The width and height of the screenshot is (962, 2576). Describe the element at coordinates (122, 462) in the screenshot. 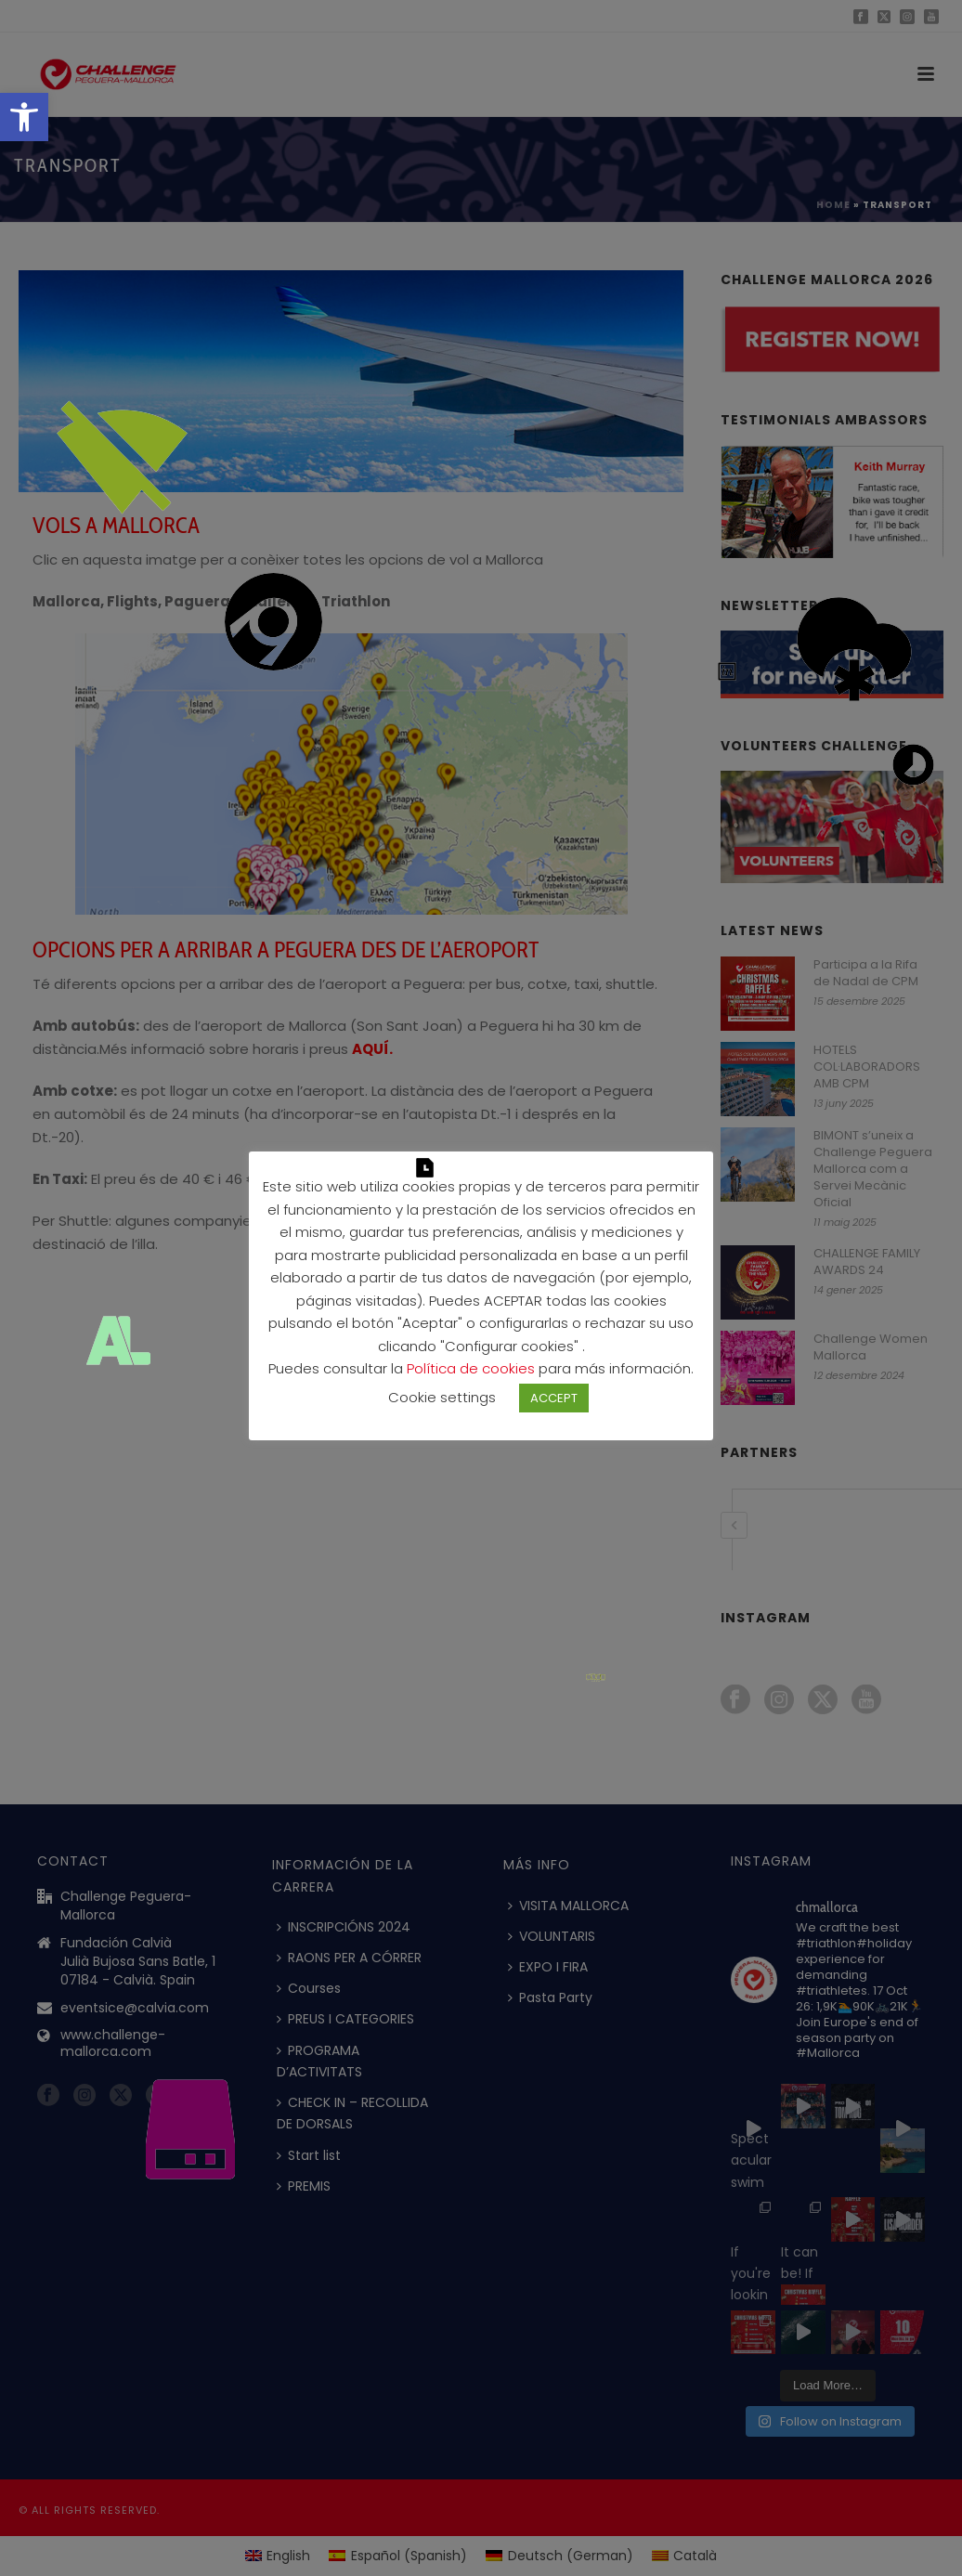

I see `indicates wifi is currently disabled` at that location.